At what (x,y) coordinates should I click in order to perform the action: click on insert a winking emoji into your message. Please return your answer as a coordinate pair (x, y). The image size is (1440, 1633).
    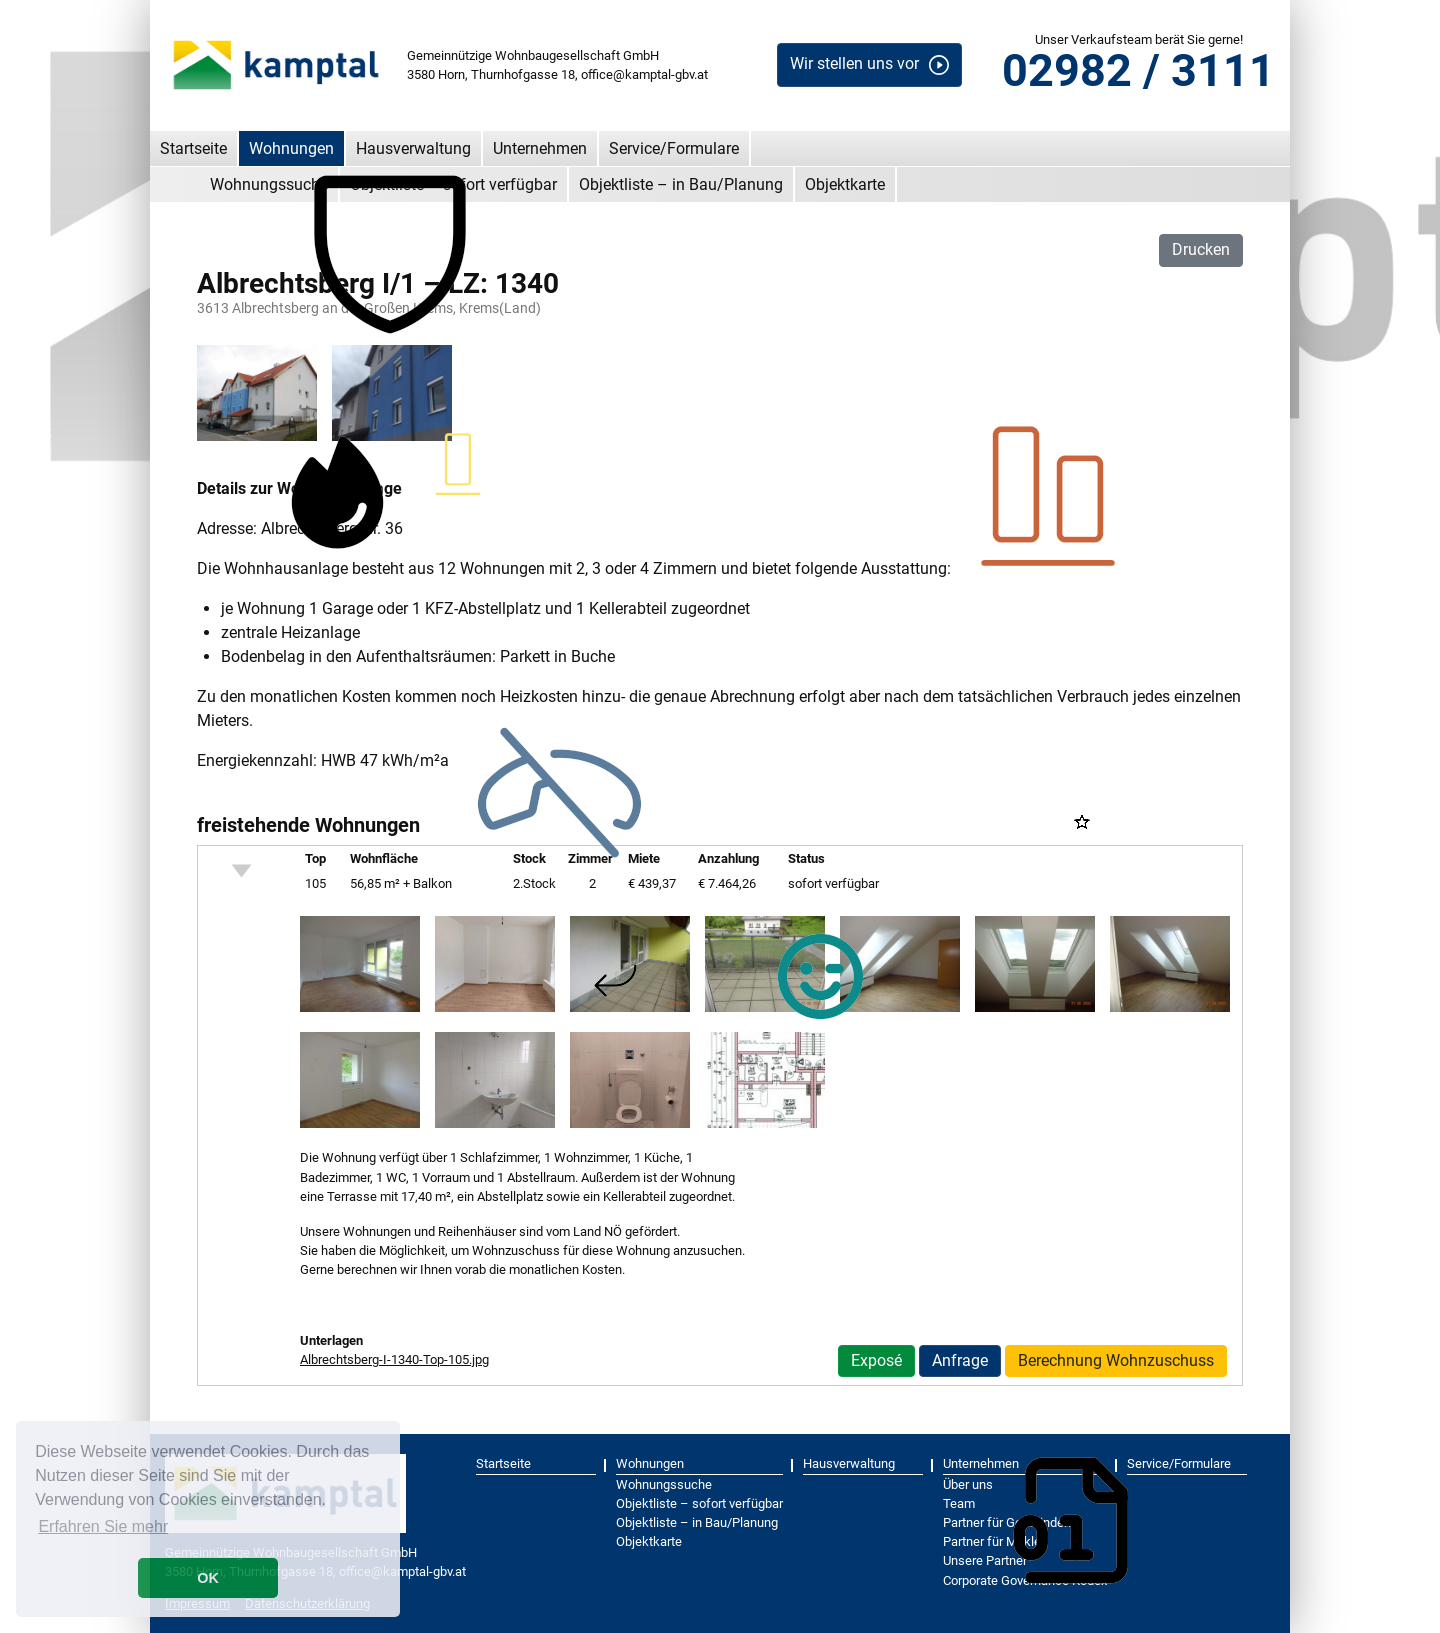
    Looking at the image, I should click on (820, 976).